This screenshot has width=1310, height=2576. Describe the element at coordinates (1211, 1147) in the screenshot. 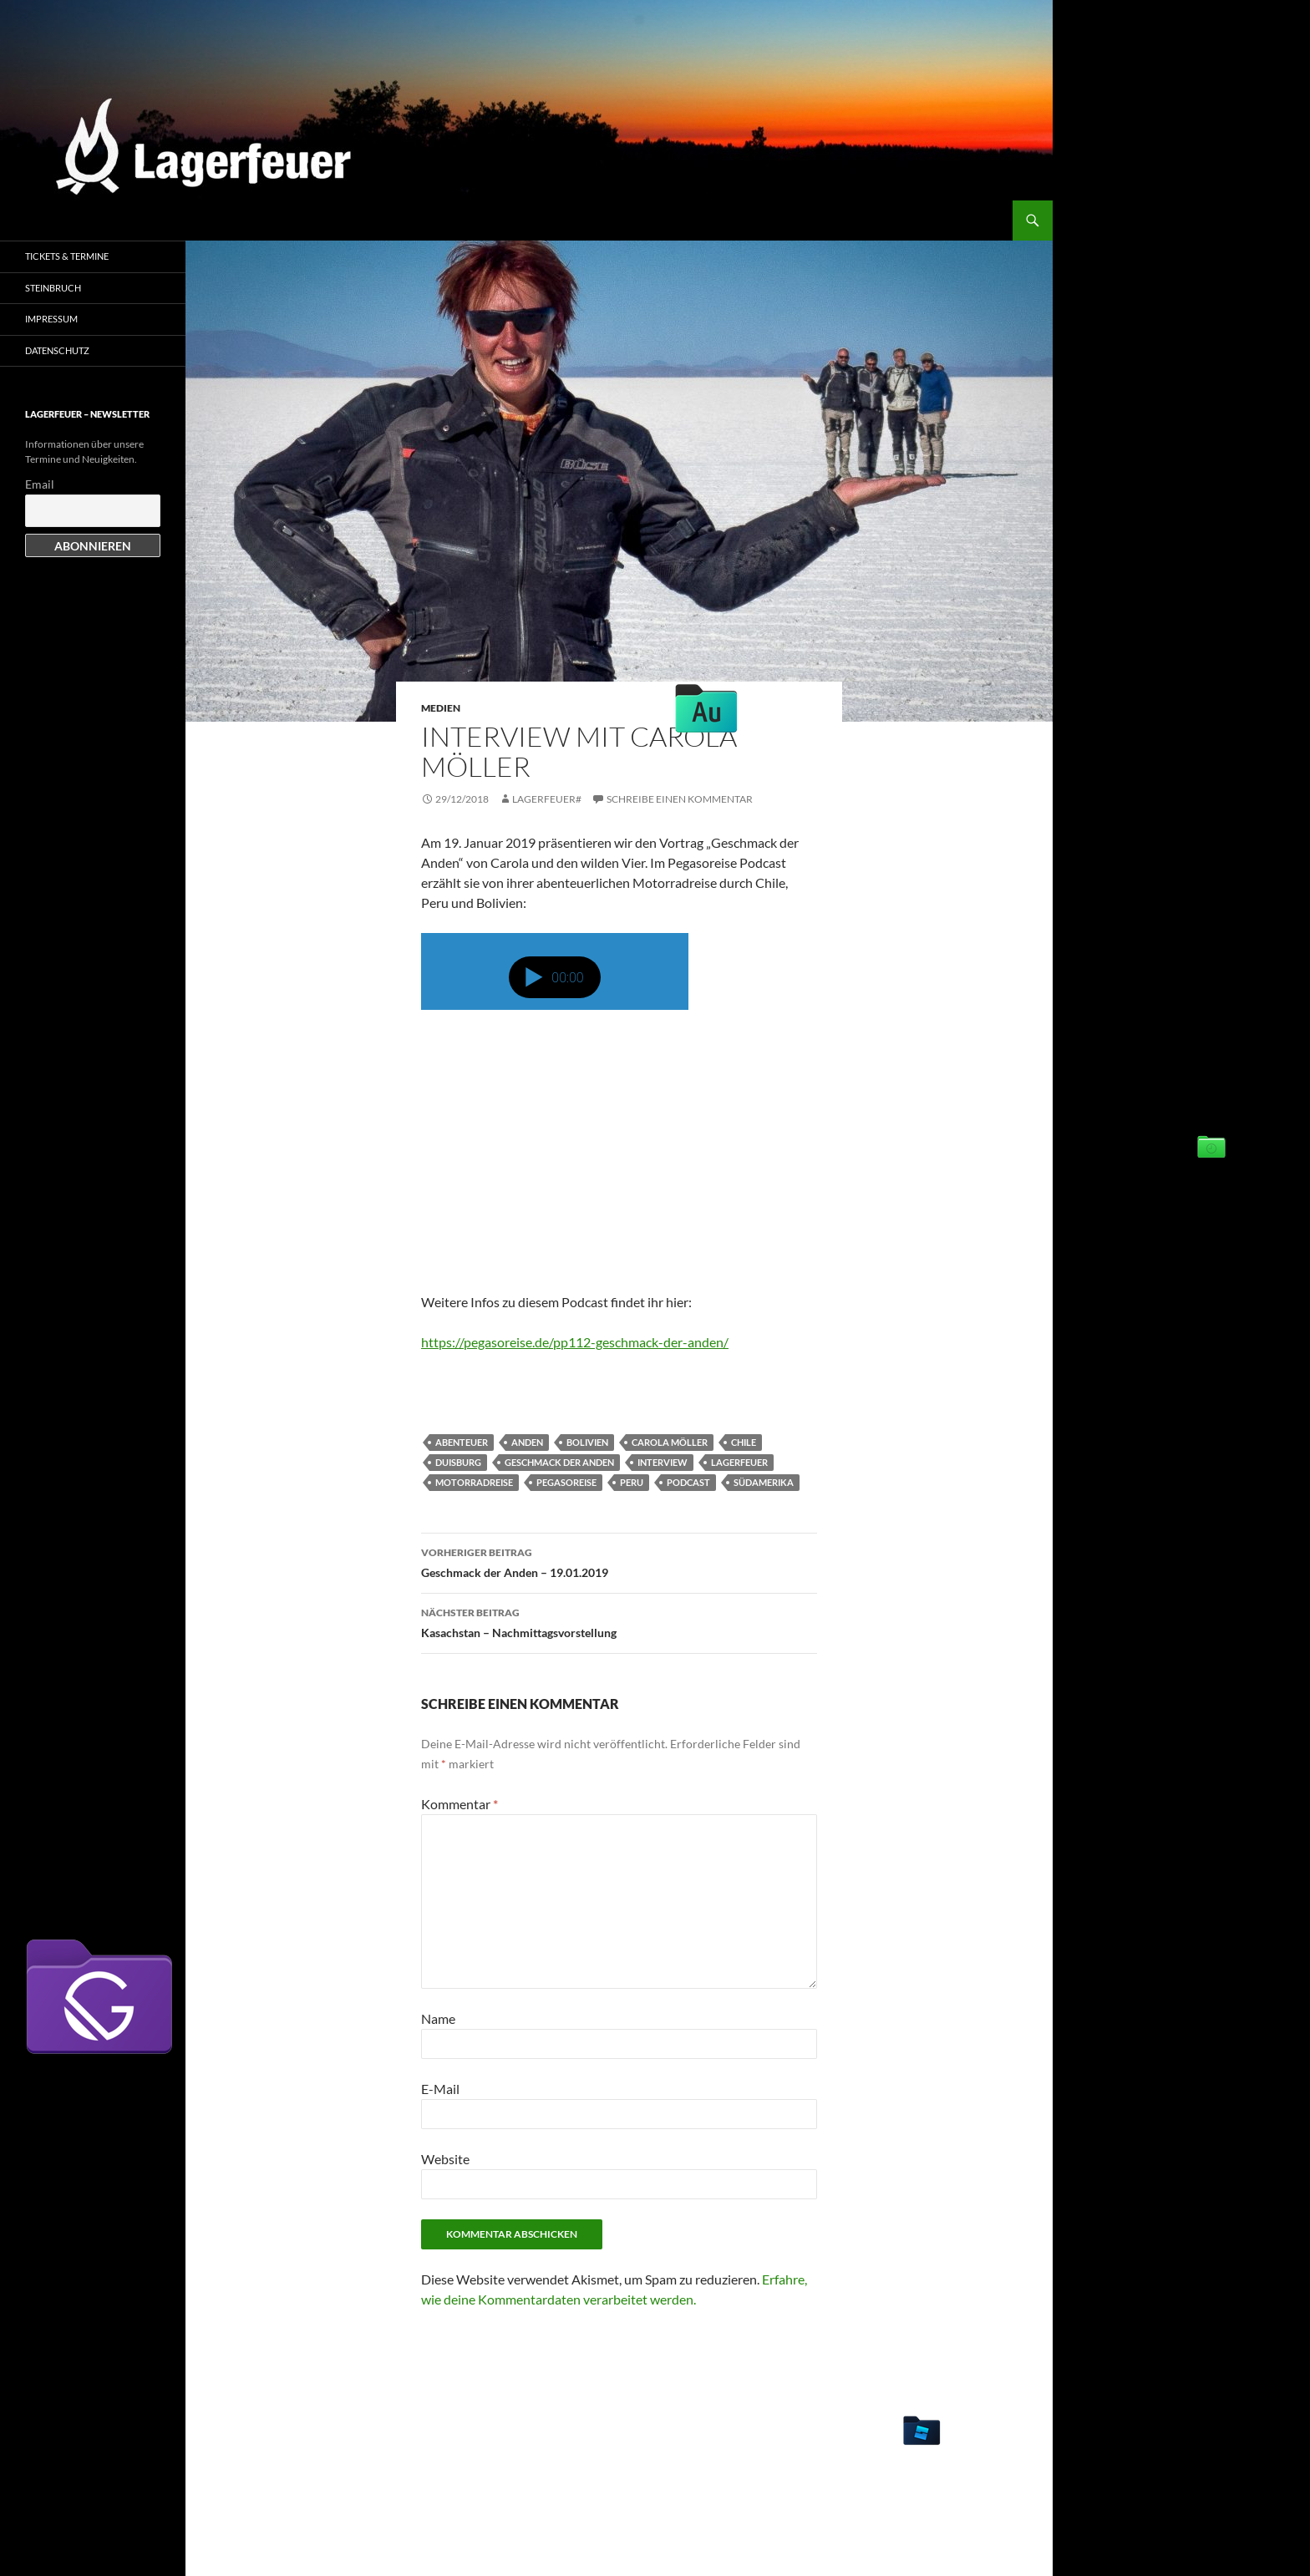

I see `access temporary files folder` at that location.